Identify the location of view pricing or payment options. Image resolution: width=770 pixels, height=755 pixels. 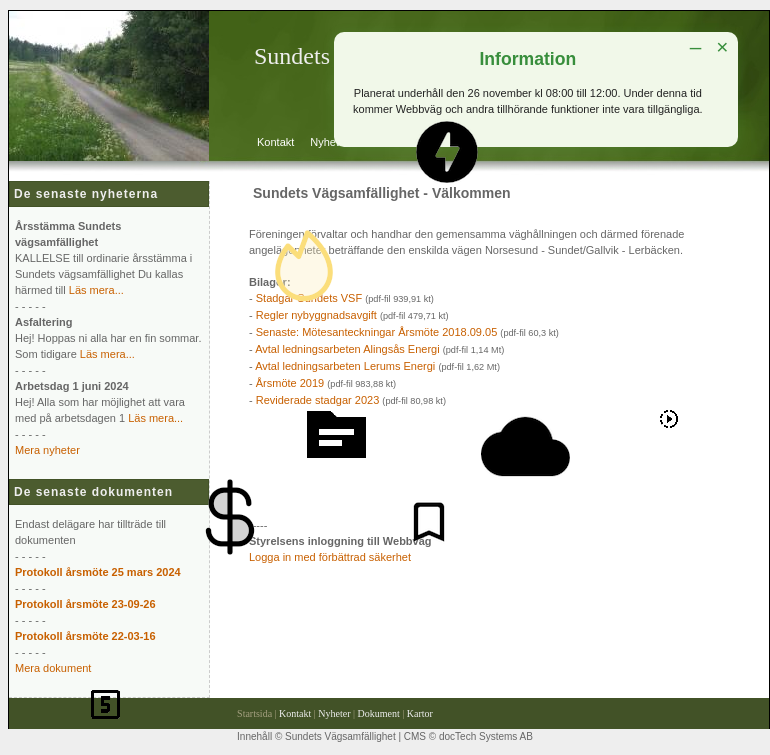
(230, 517).